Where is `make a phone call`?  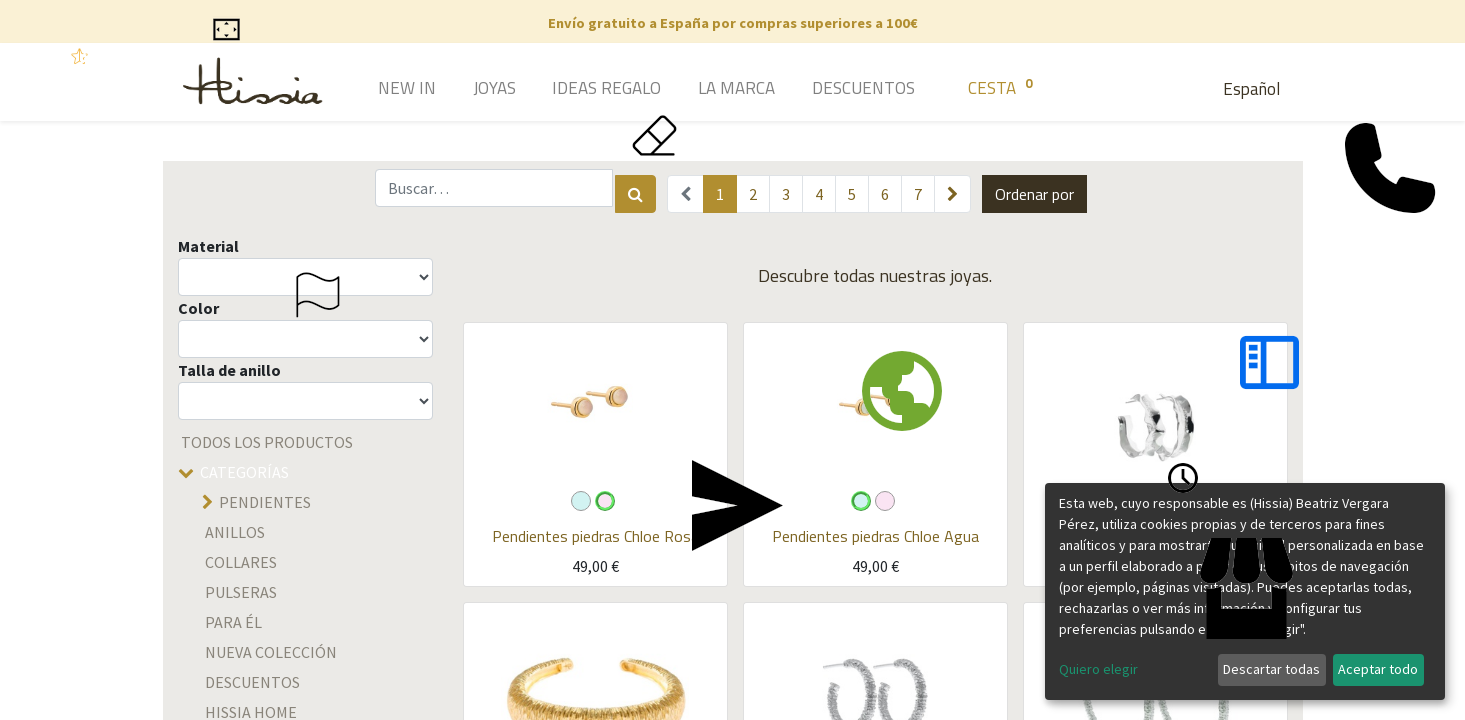 make a phone call is located at coordinates (1390, 168).